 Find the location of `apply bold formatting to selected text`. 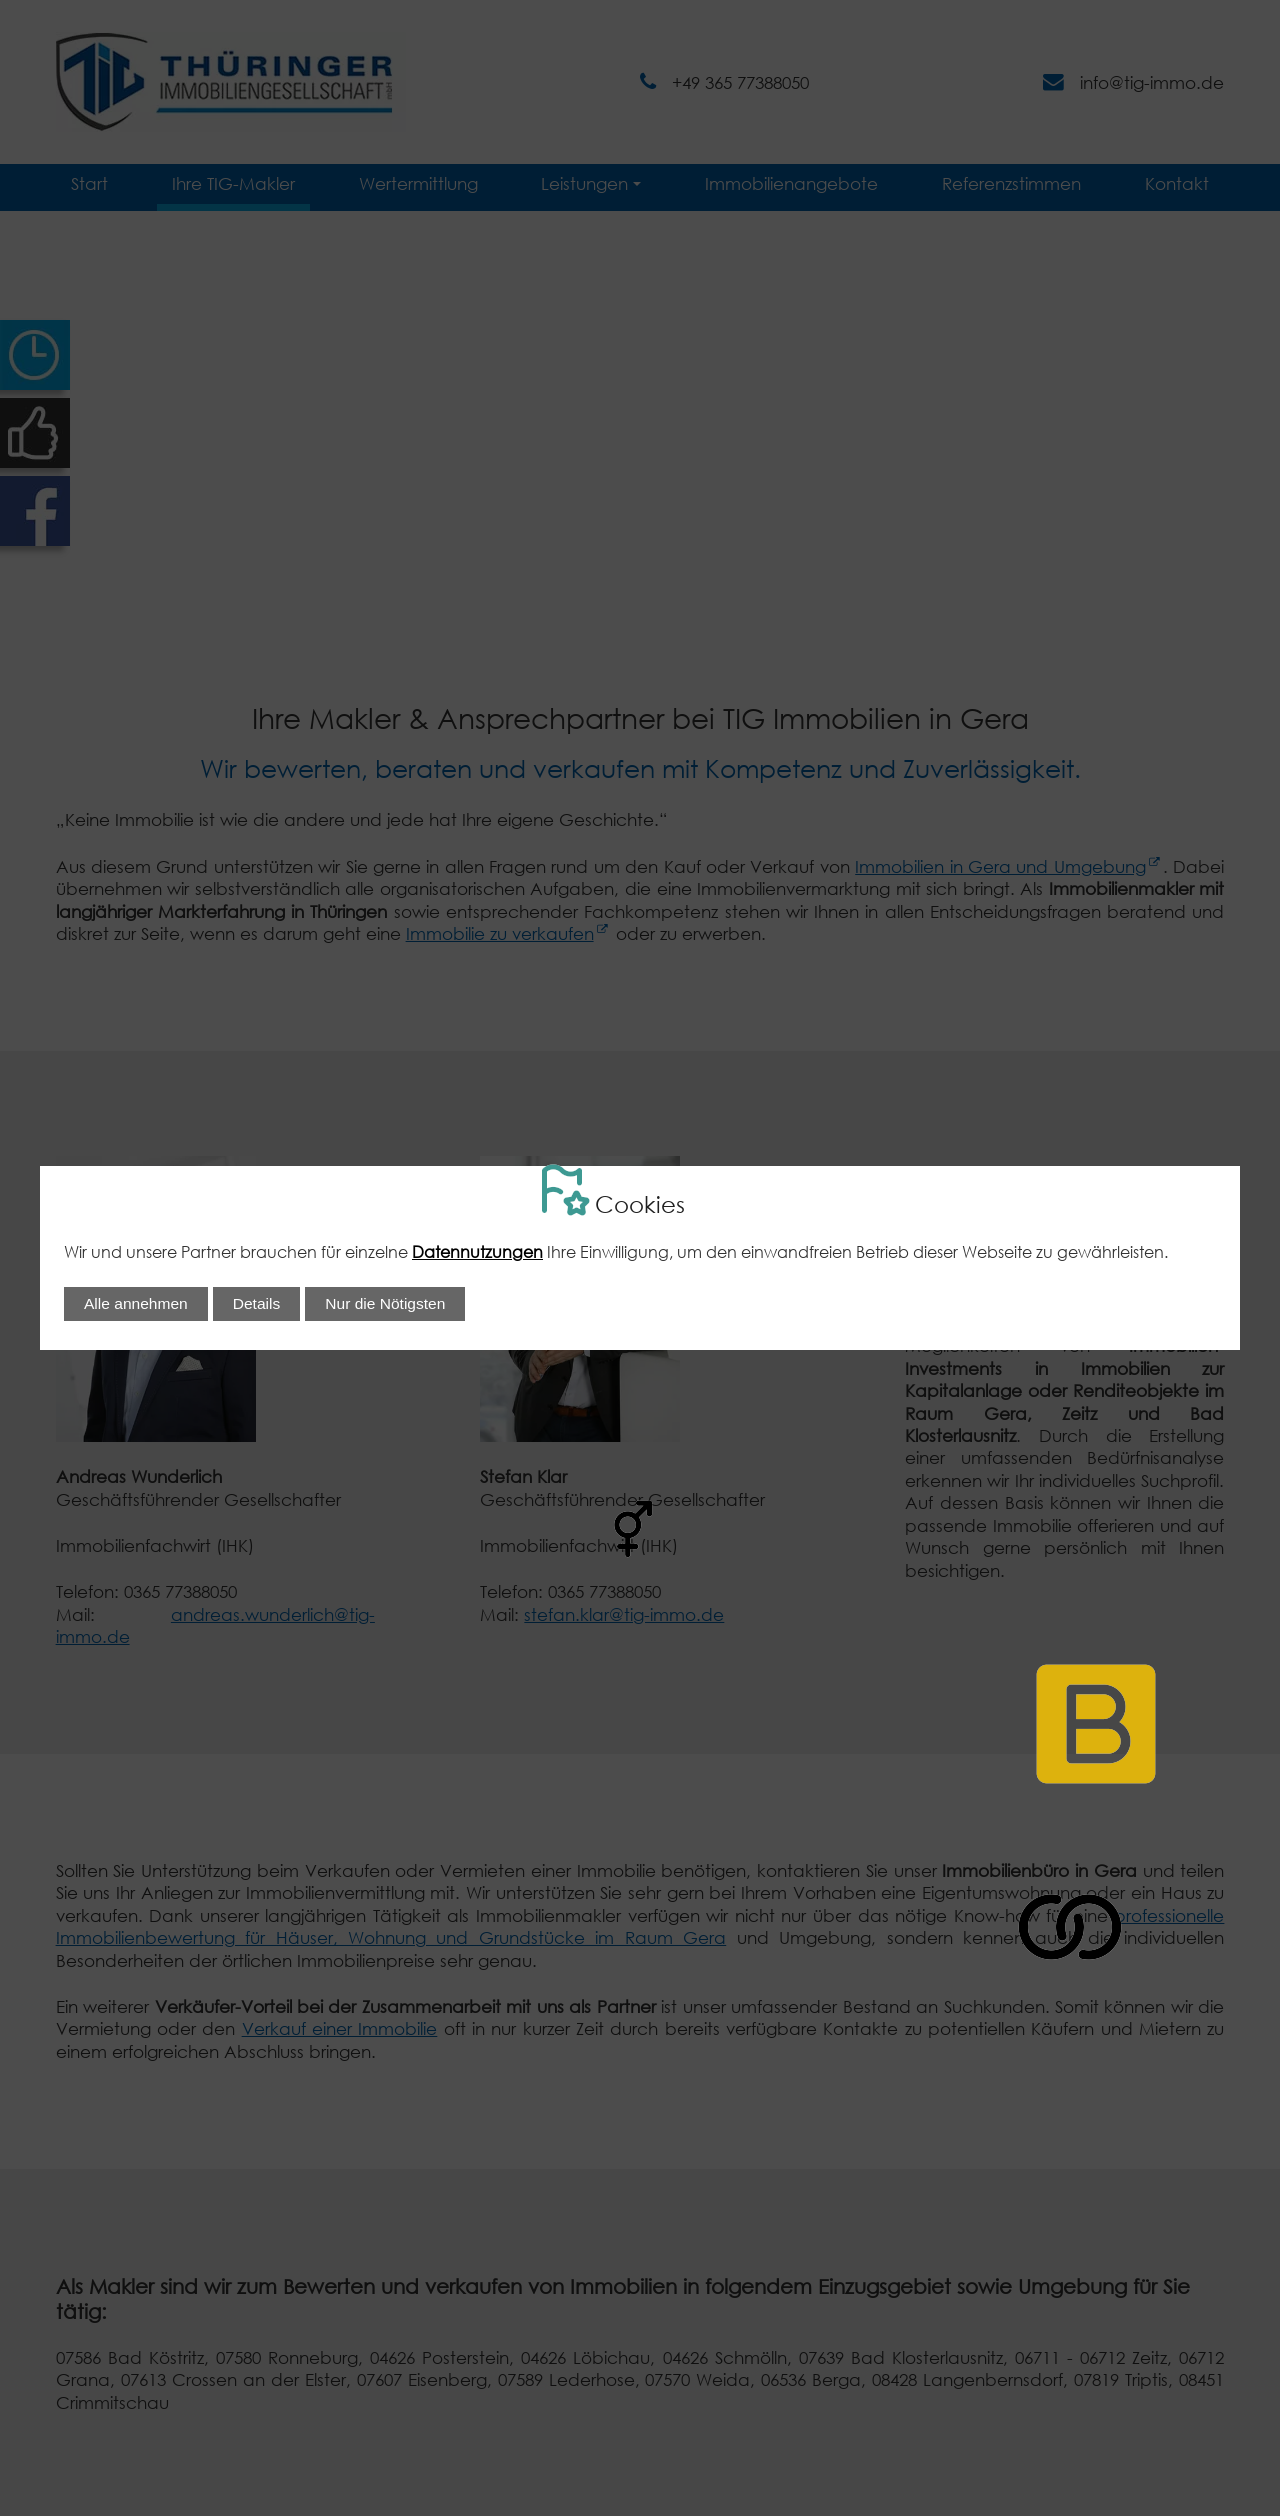

apply bold formatting to selected text is located at coordinates (1096, 1724).